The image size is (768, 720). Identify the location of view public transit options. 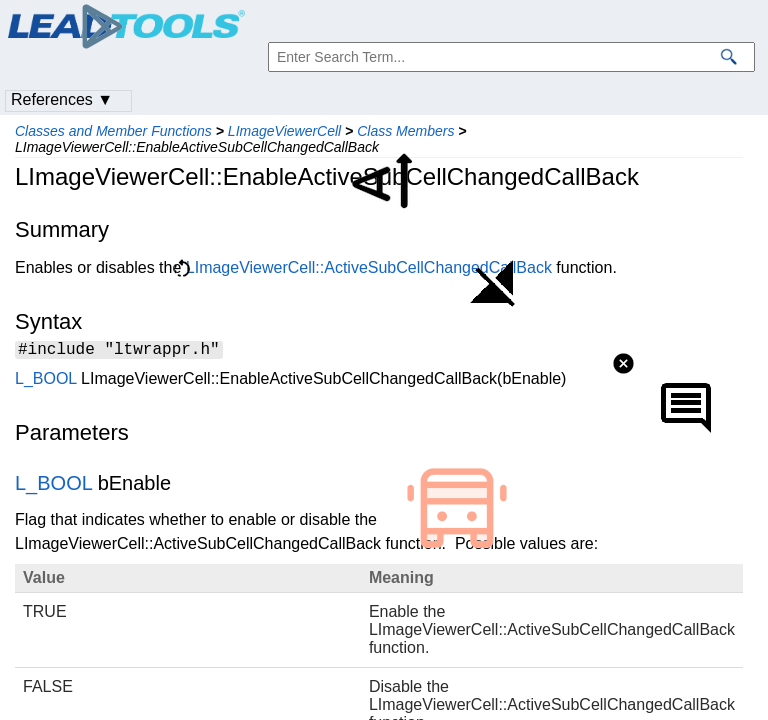
(457, 508).